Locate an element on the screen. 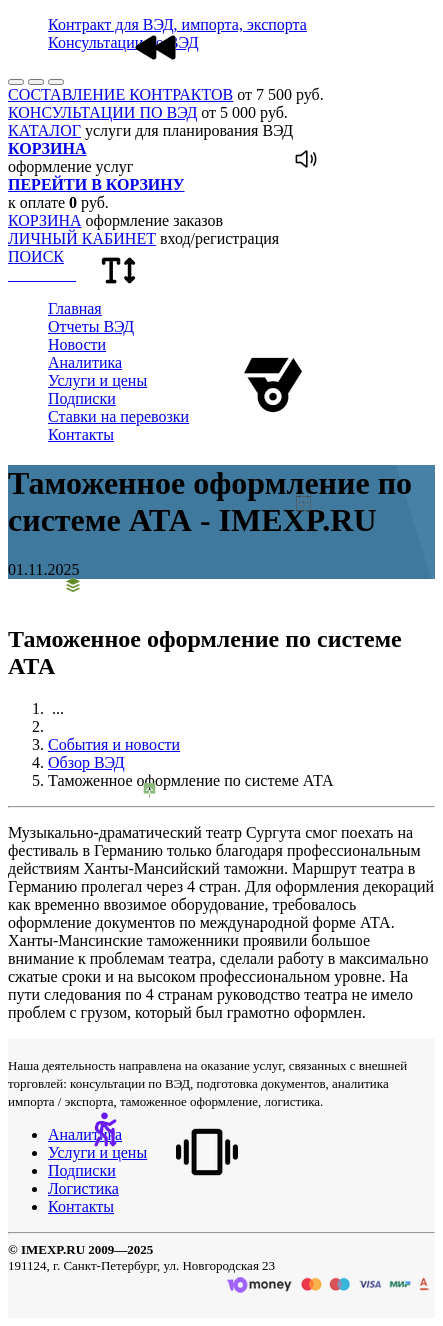 This screenshot has width=443, height=1326. adjust text height or line spacing is located at coordinates (118, 270).